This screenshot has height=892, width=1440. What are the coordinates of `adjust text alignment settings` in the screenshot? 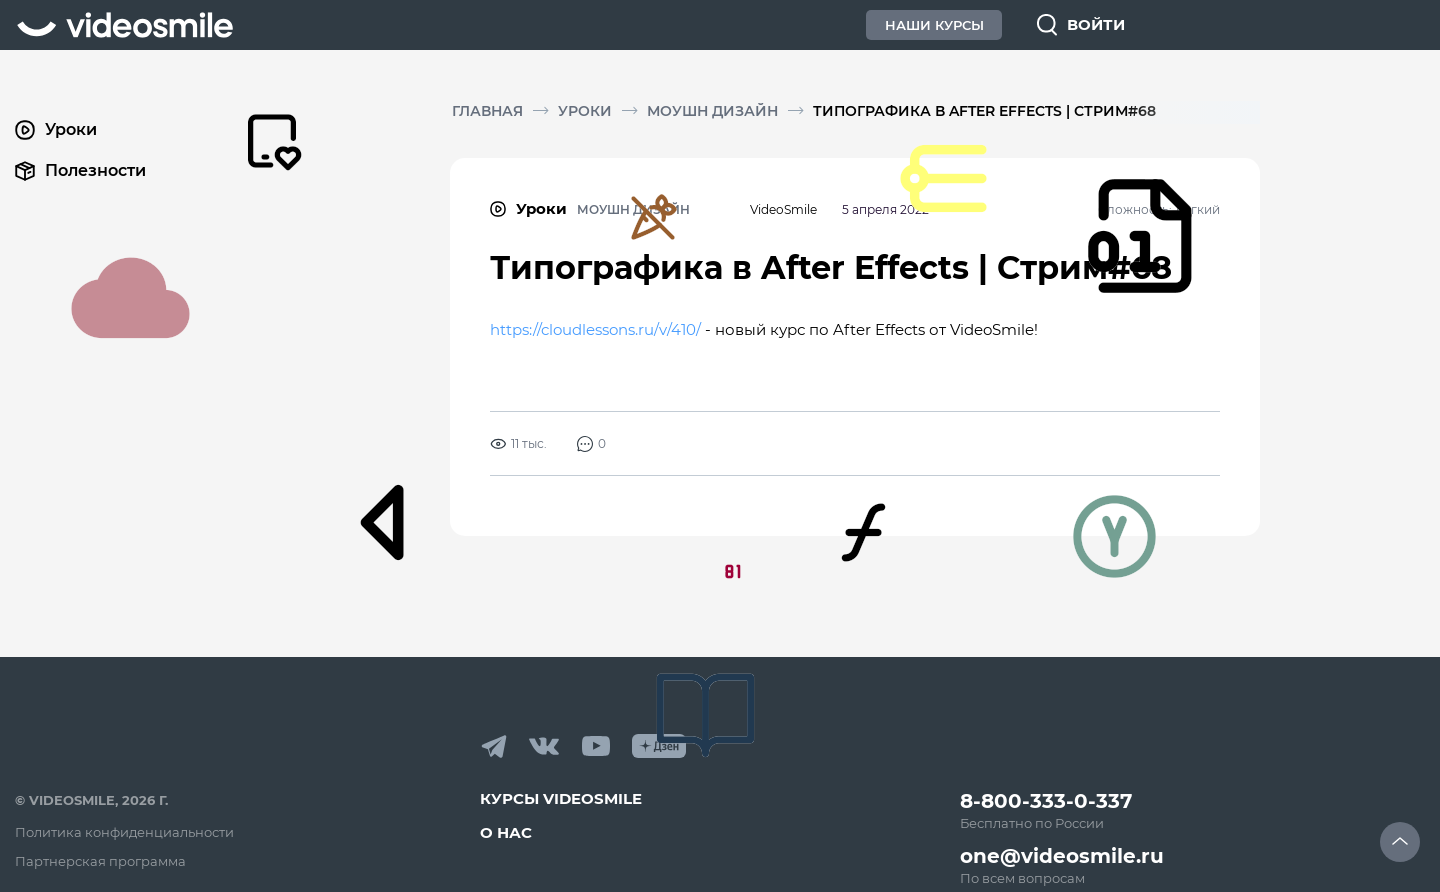 It's located at (943, 178).